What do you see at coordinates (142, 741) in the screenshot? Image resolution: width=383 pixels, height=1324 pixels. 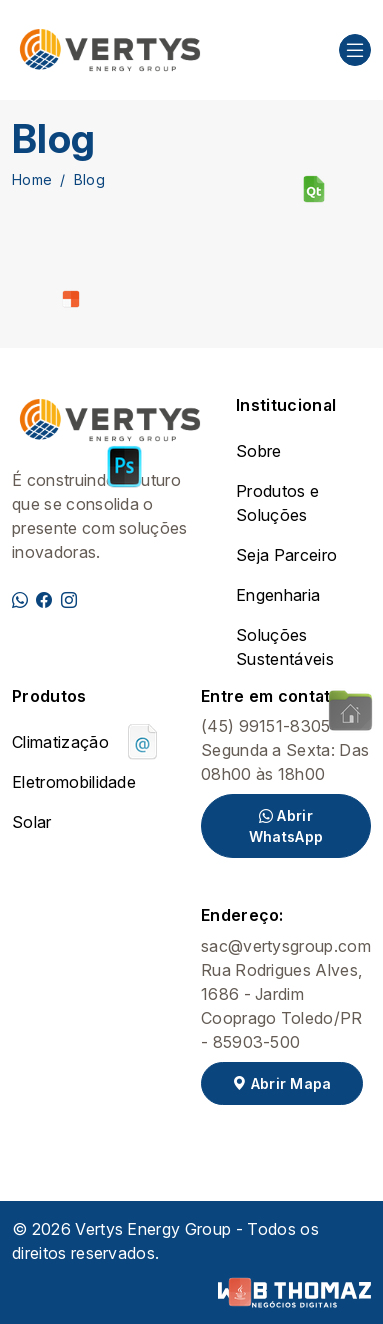 I see `an email message file or attachment` at bounding box center [142, 741].